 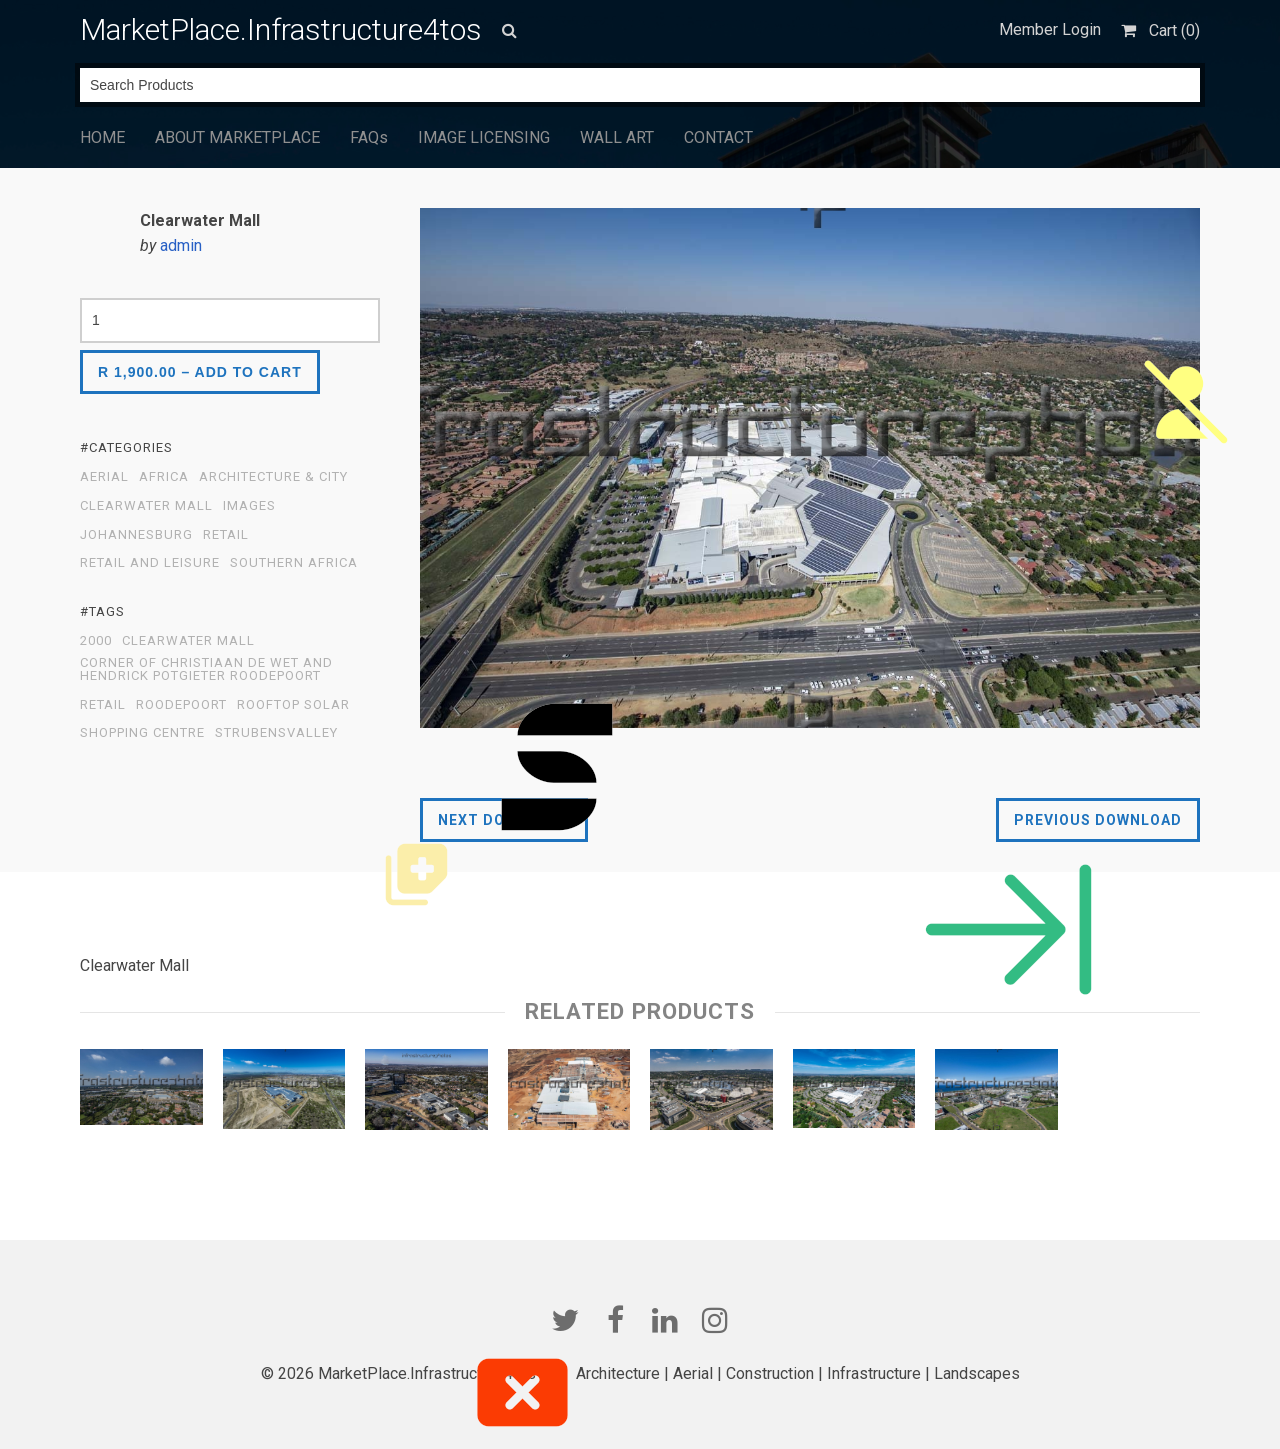 What do you see at coordinates (416, 874) in the screenshot?
I see `access medical records or notes` at bounding box center [416, 874].